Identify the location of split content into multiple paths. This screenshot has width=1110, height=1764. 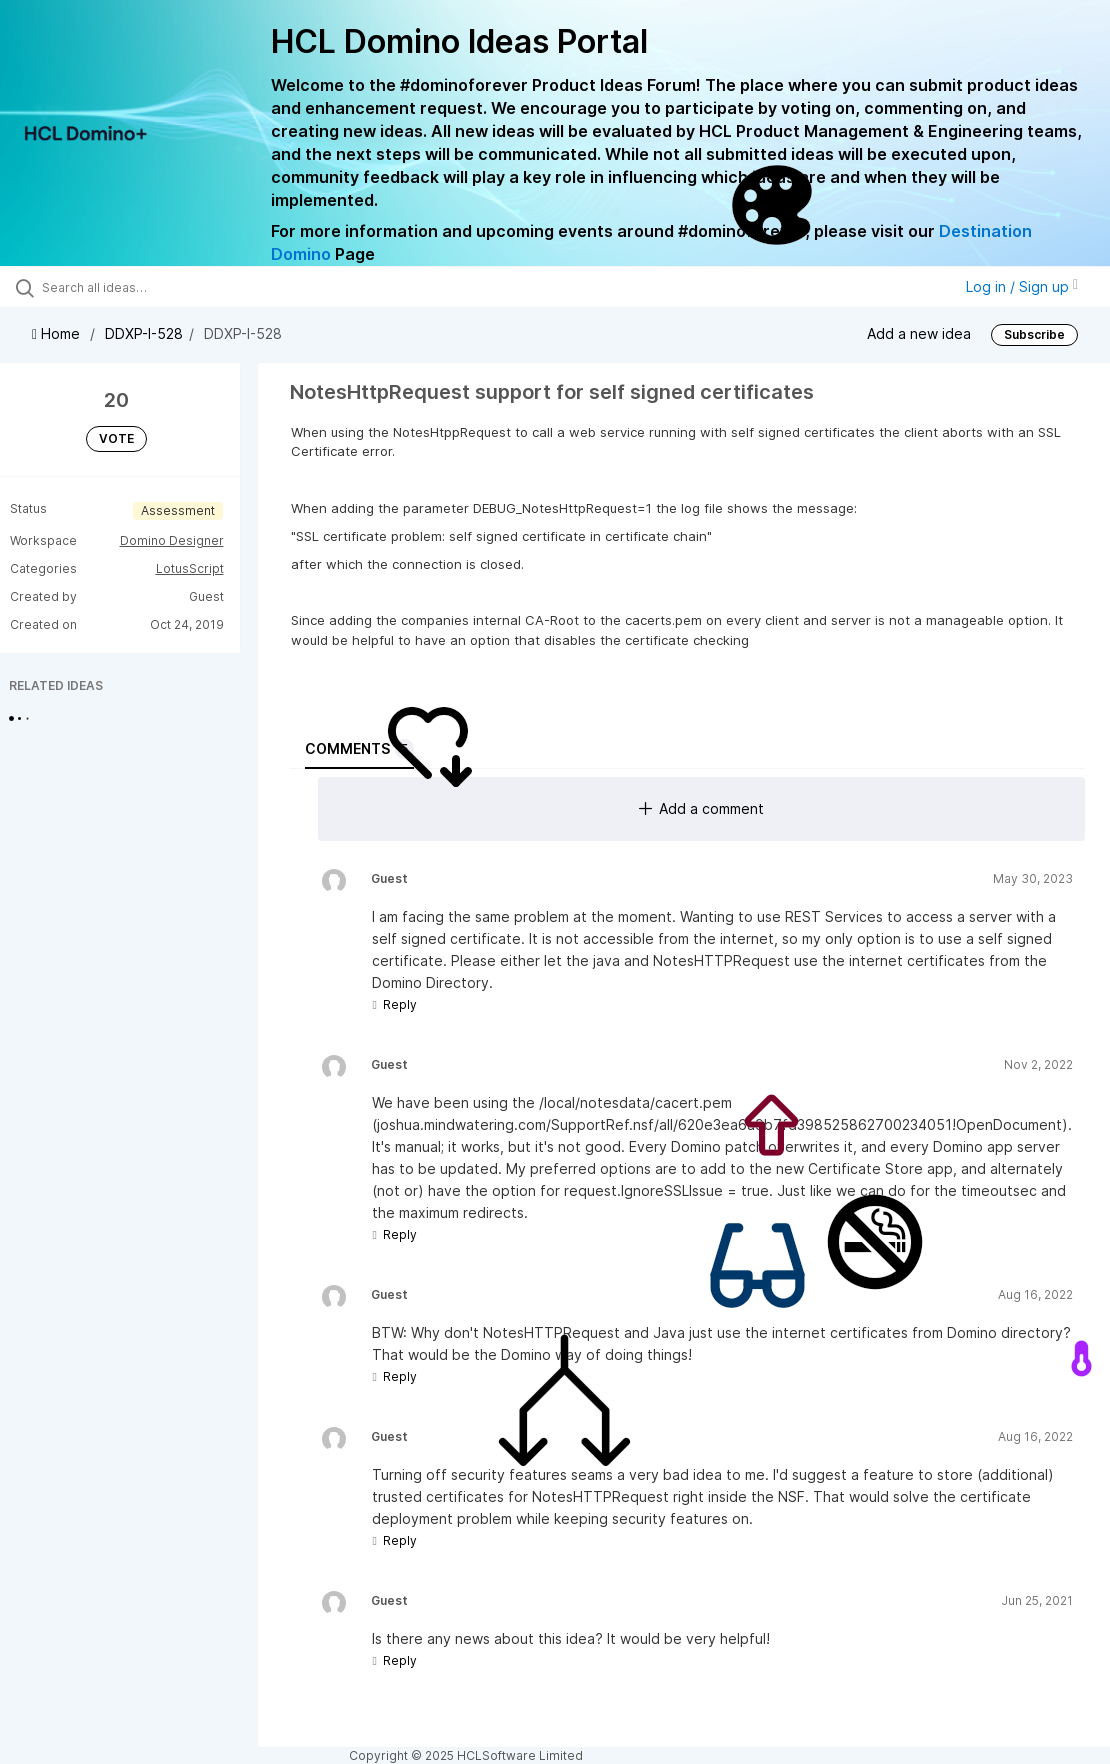
(564, 1405).